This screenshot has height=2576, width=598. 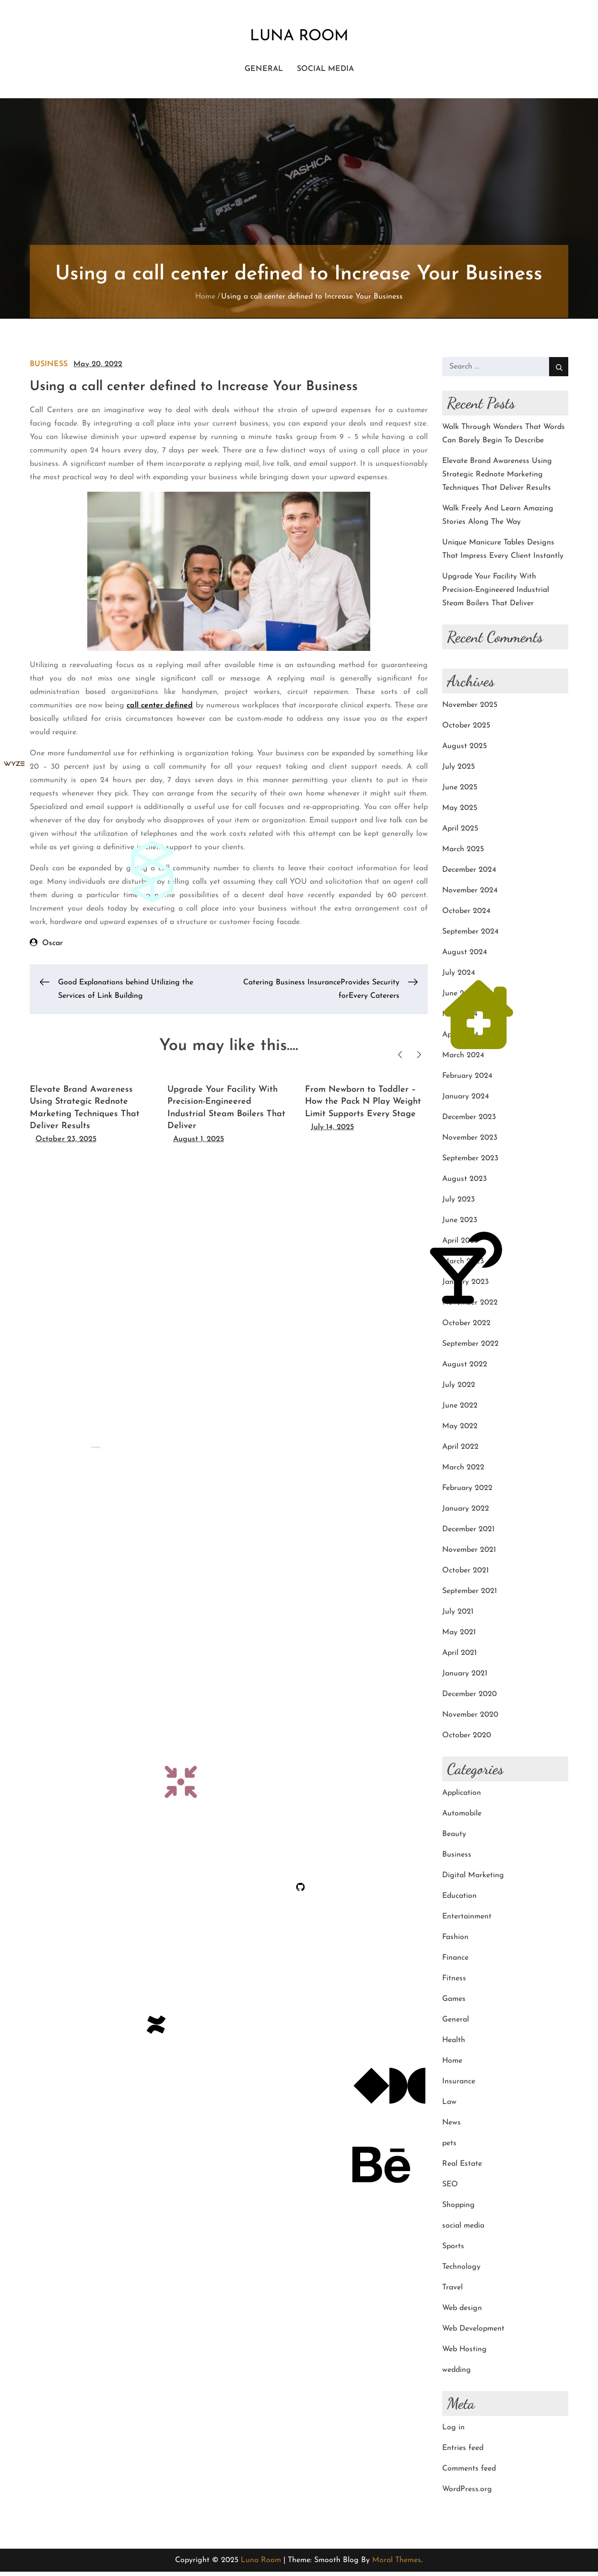 What do you see at coordinates (96, 1447) in the screenshot?
I see `visit pond5 stock media marketplace` at bounding box center [96, 1447].